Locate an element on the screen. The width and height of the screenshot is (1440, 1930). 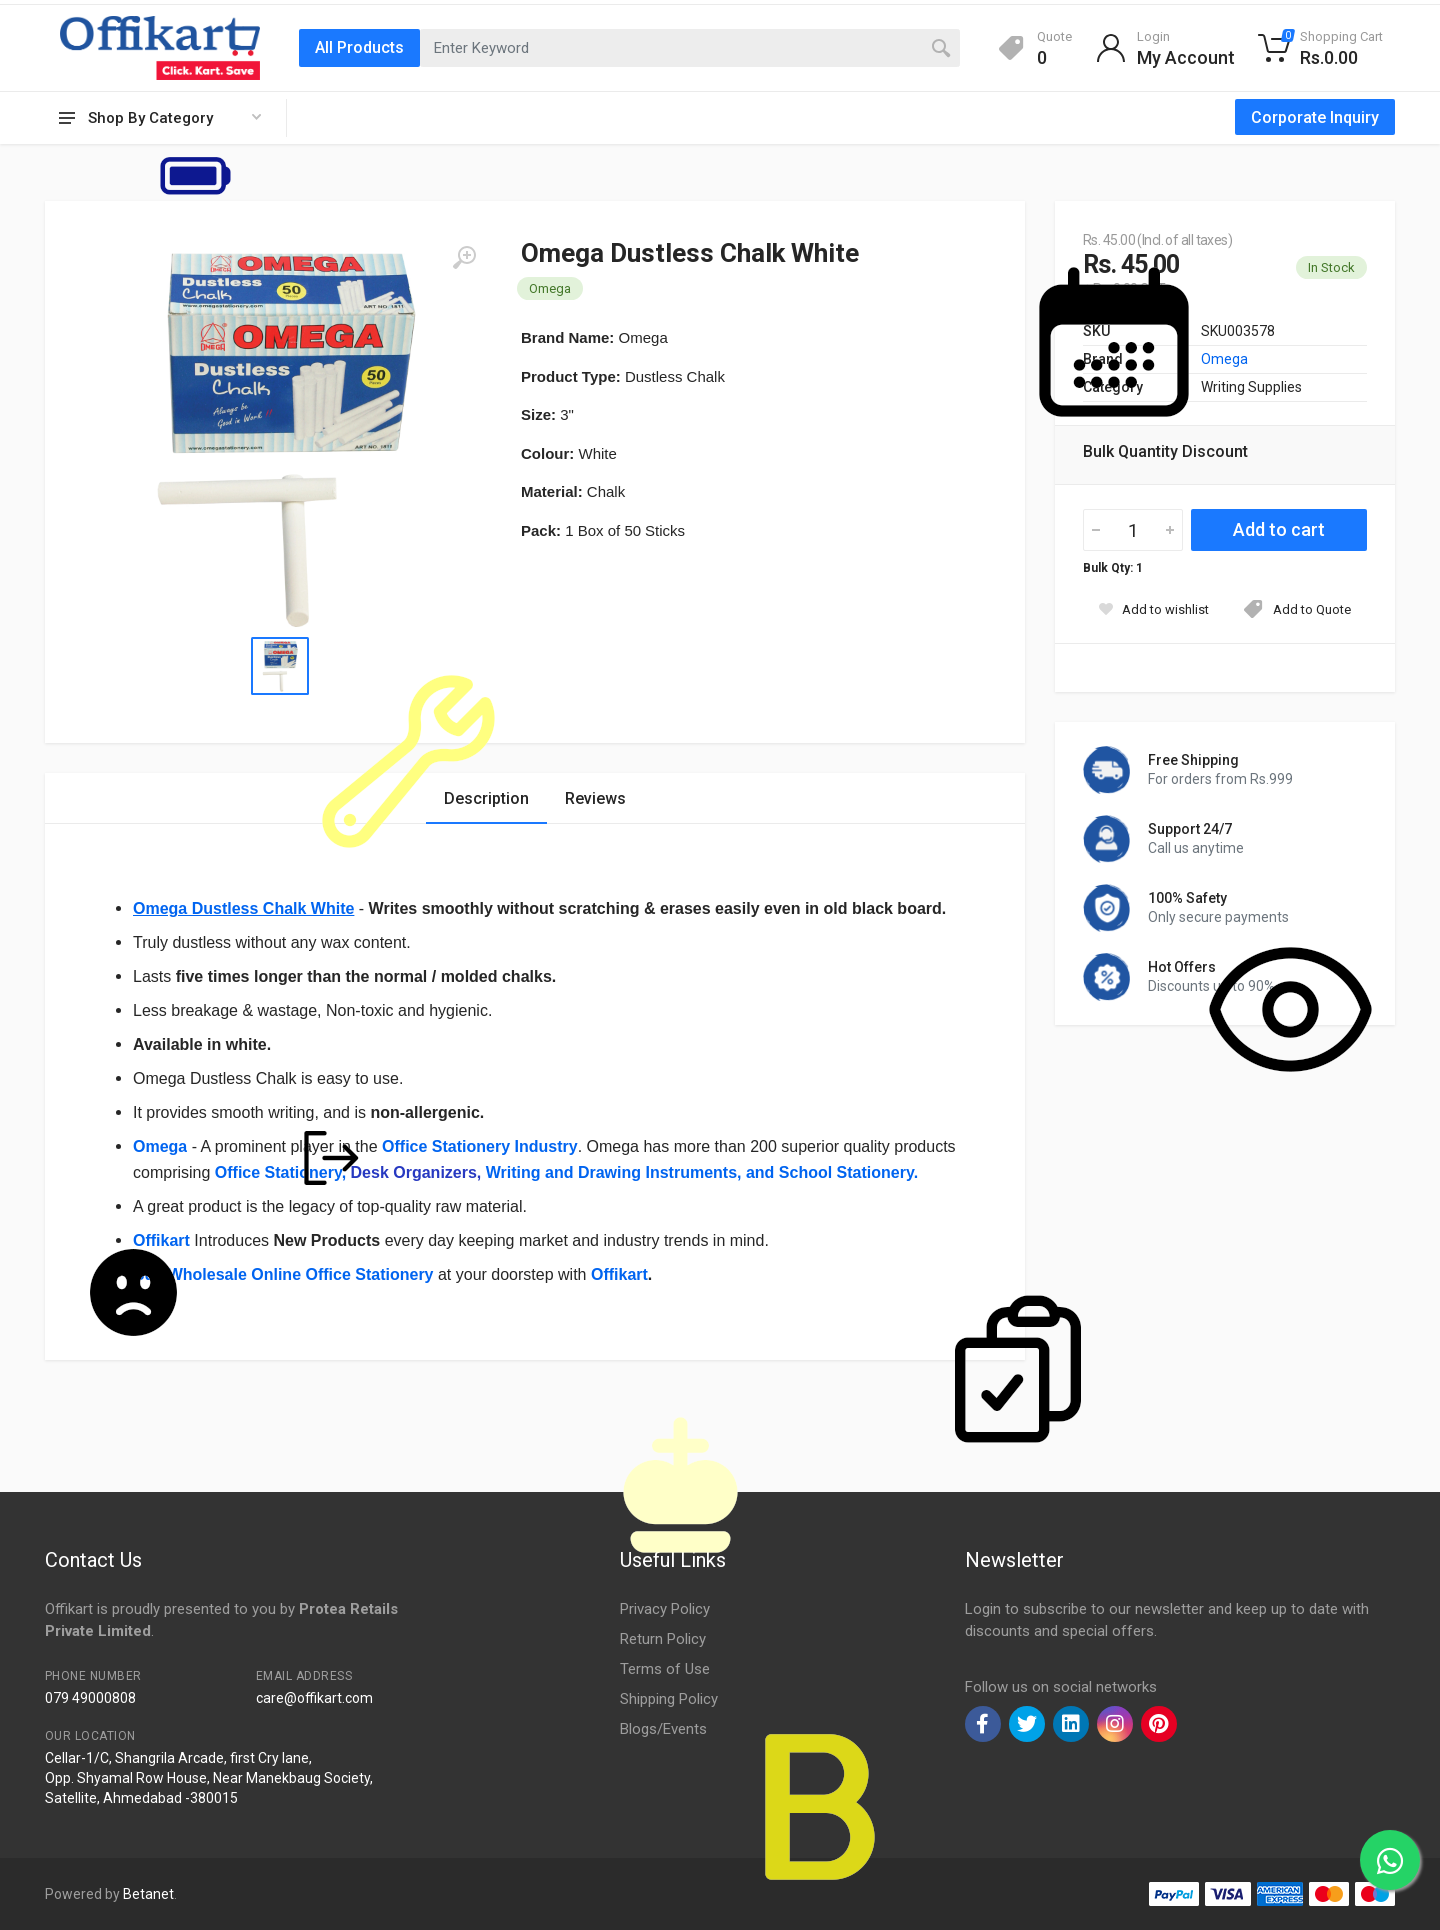
indicates negative feedback or dissatisfaction is located at coordinates (133, 1292).